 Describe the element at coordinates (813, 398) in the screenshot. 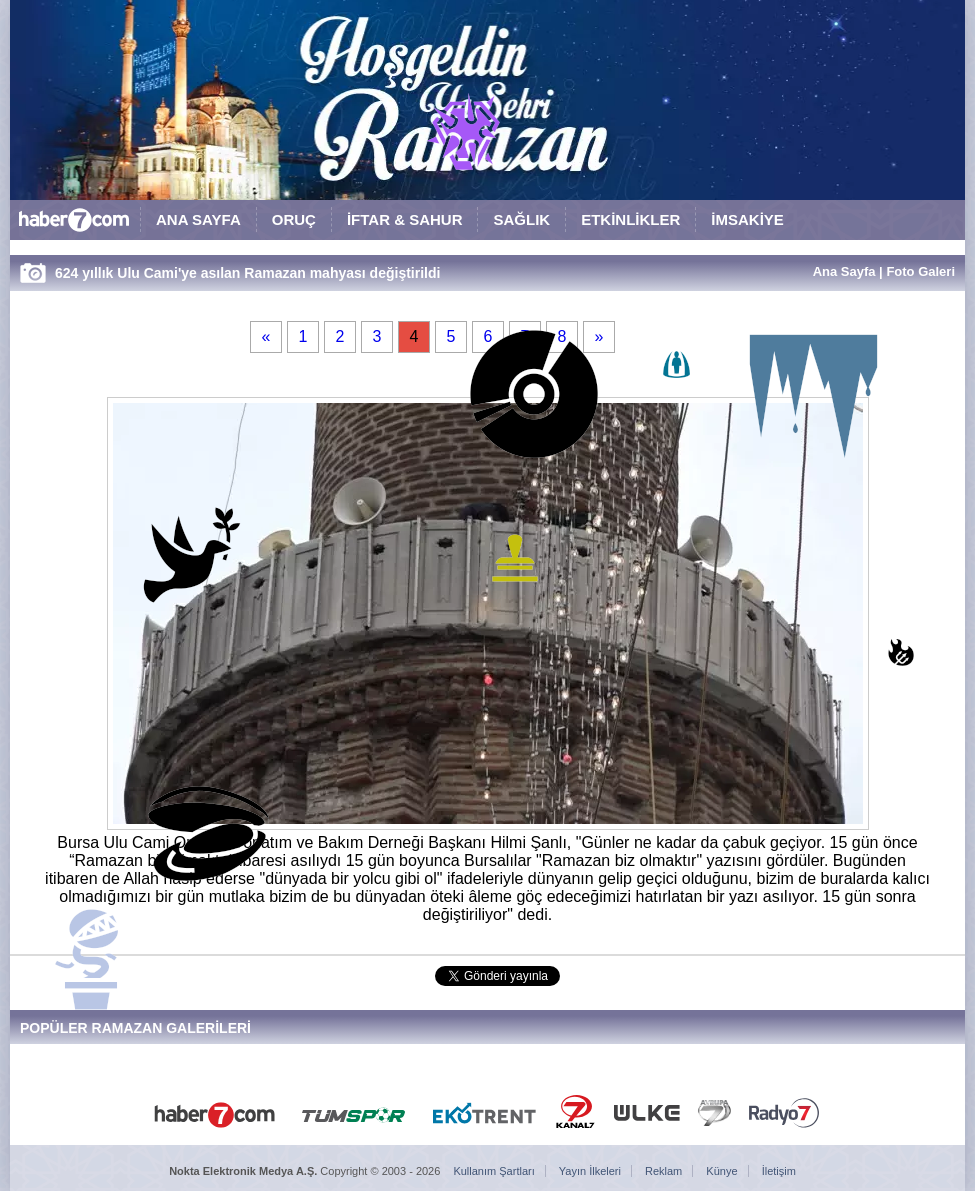

I see `indicates a cave or underground environment in a game` at that location.